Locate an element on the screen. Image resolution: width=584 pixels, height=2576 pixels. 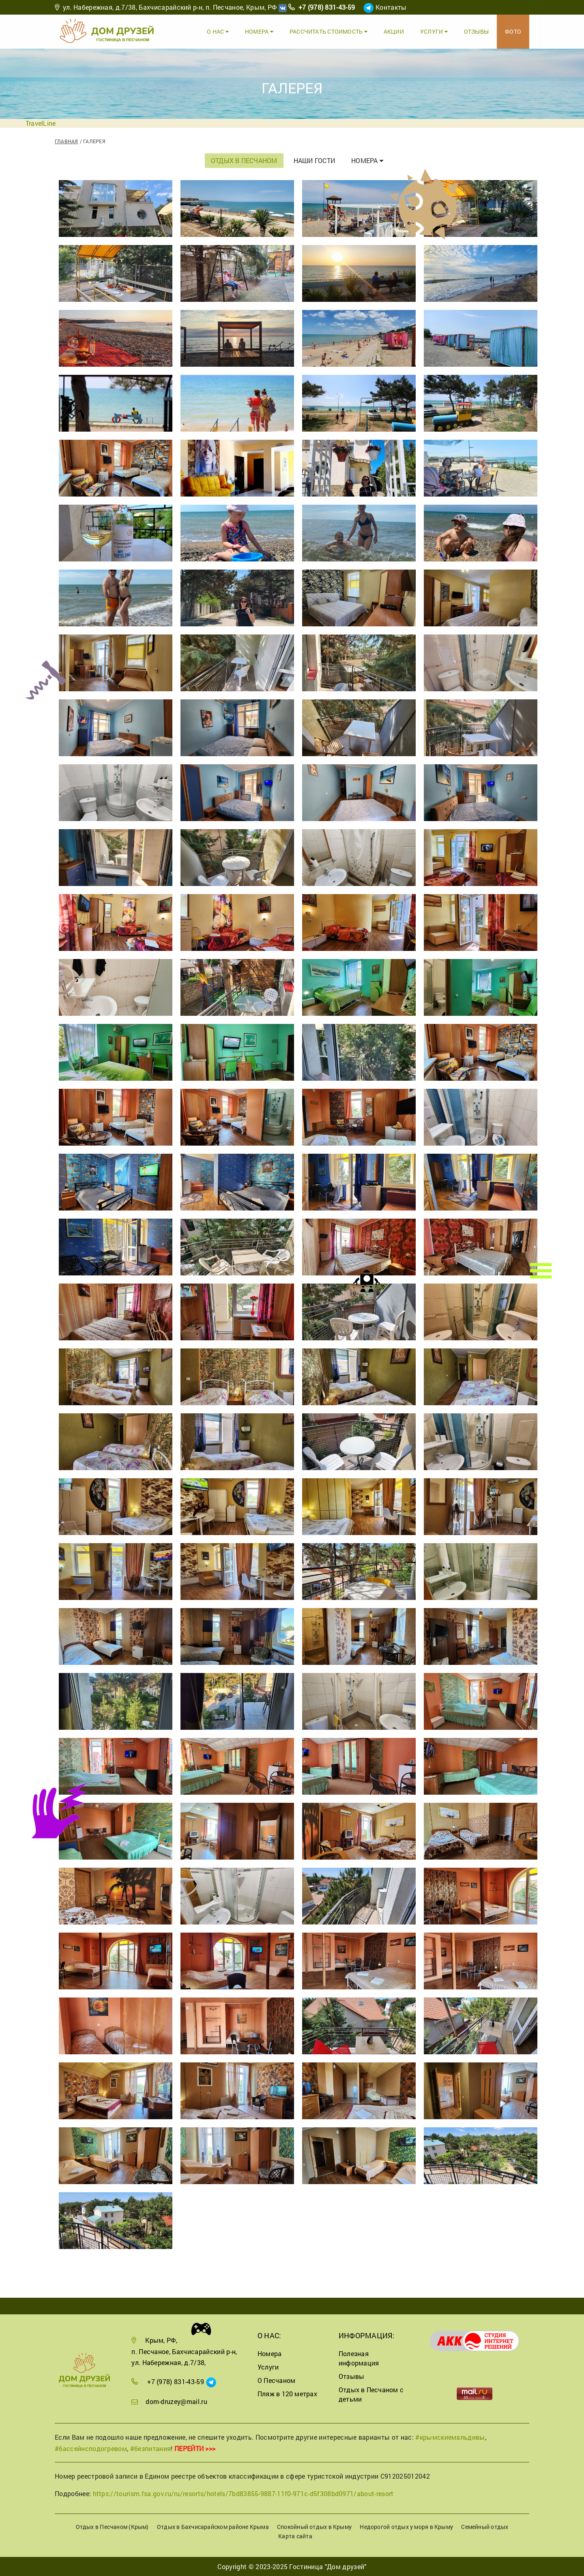
select shell or fossil item in game inventory is located at coordinates (201, 1509).